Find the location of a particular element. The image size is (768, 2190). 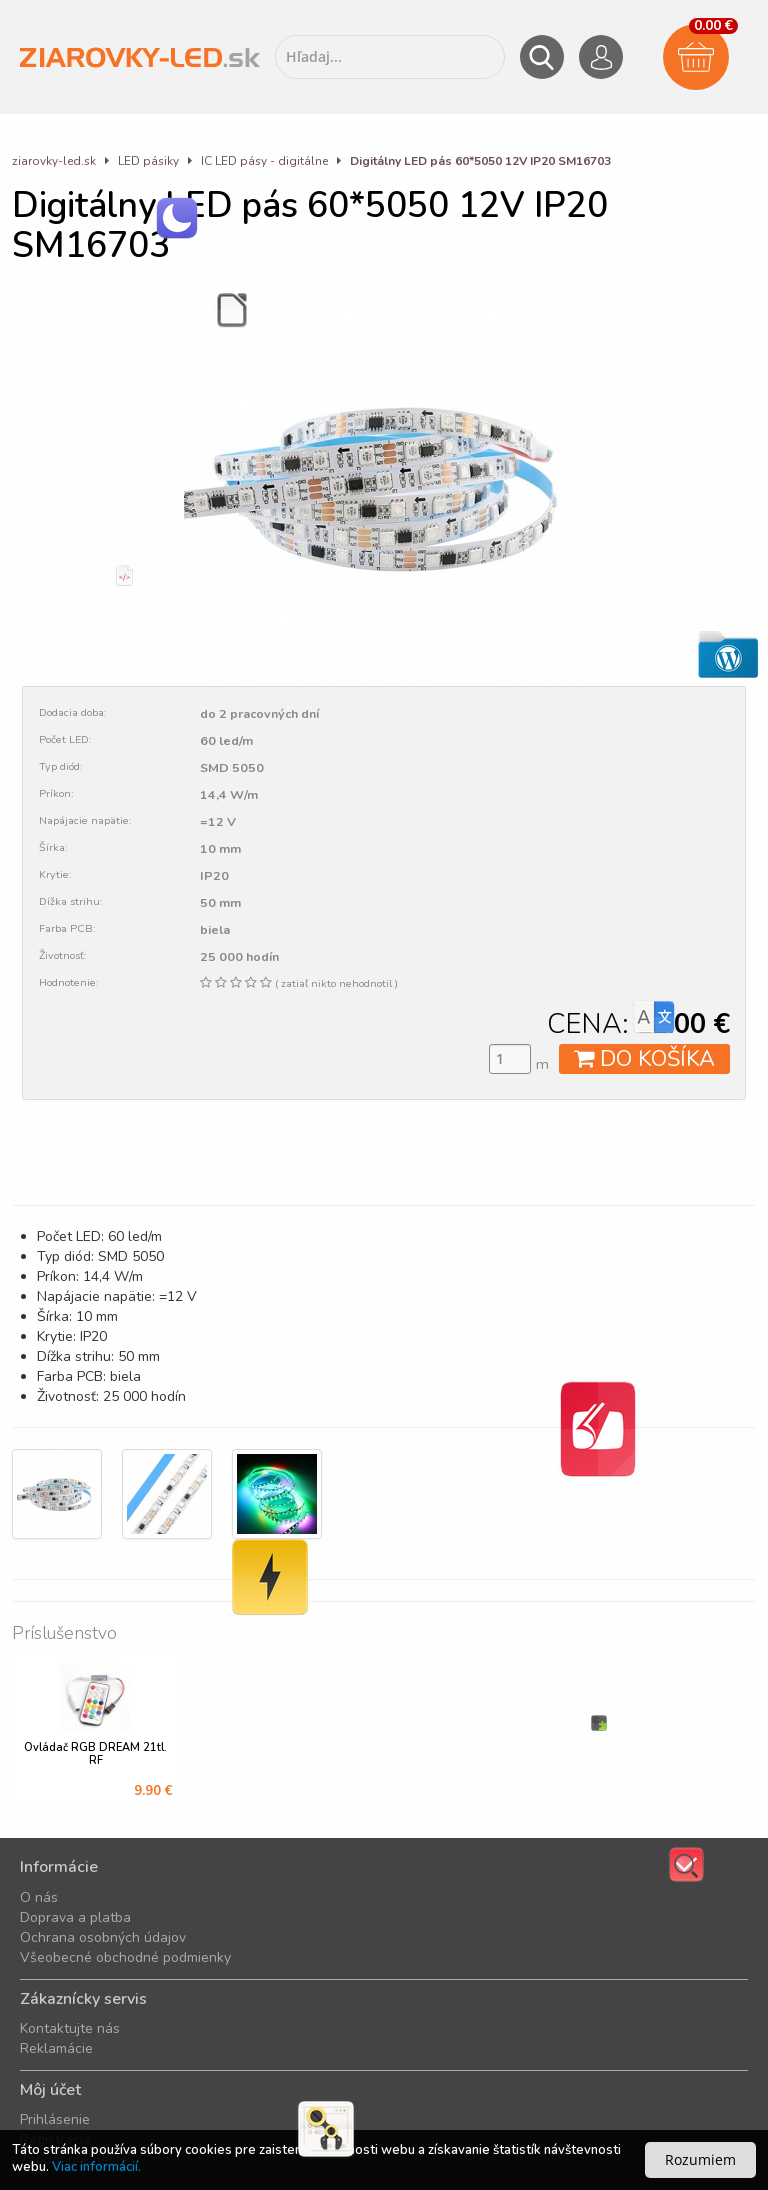

open GNOME Builder development environment is located at coordinates (326, 2129).